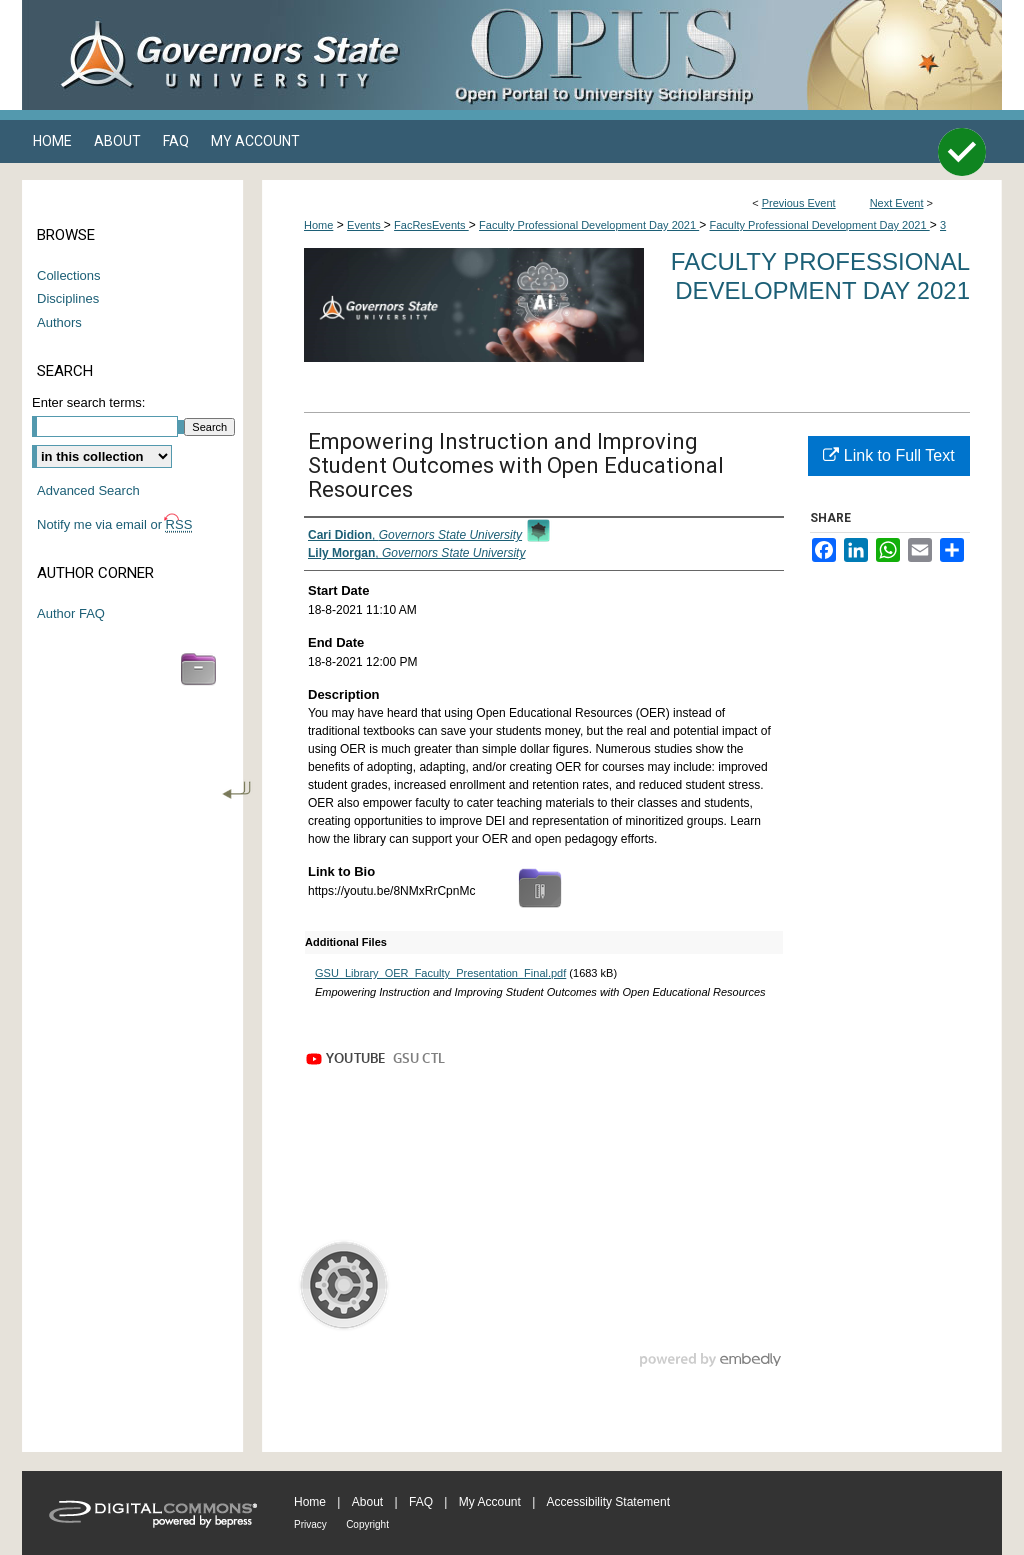  I want to click on launch gnome mines game, so click(538, 530).